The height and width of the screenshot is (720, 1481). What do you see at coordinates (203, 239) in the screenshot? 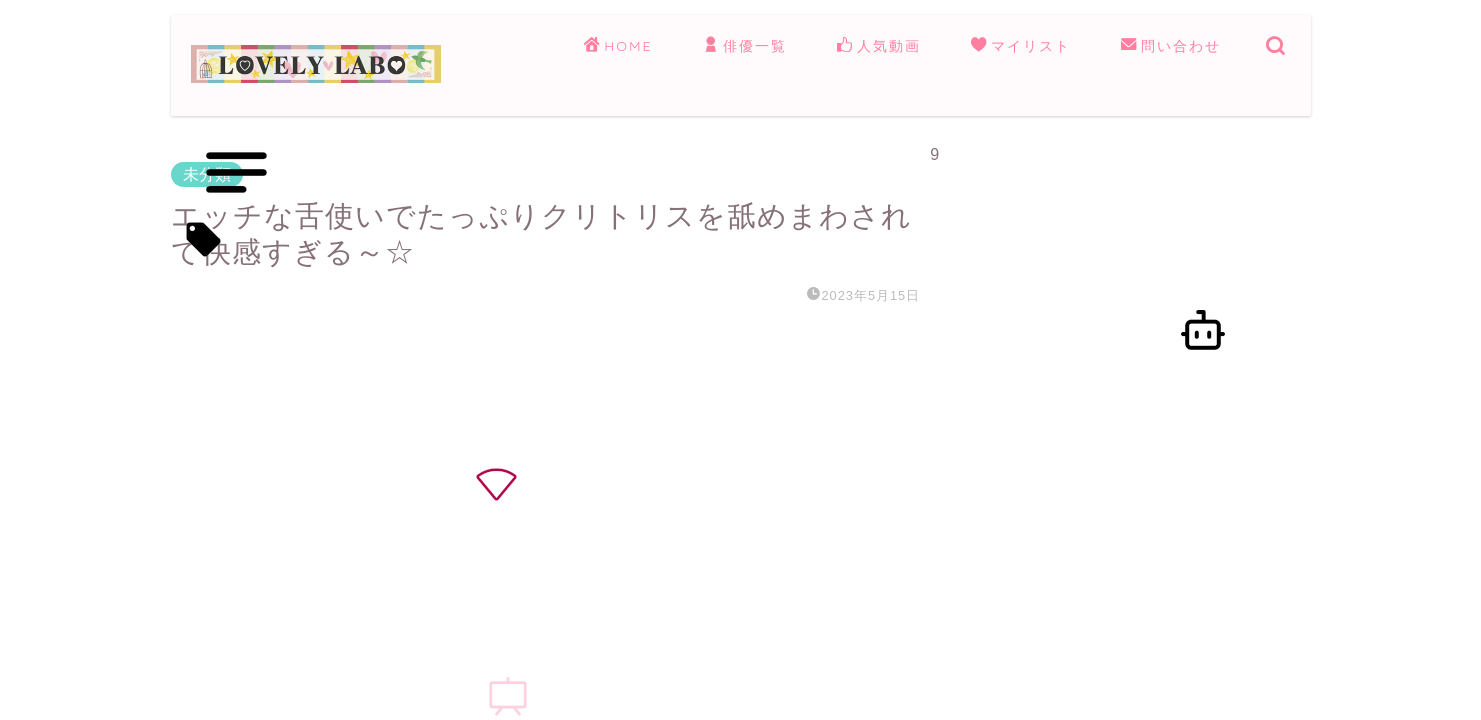
I see `add or view tags for an item` at bounding box center [203, 239].